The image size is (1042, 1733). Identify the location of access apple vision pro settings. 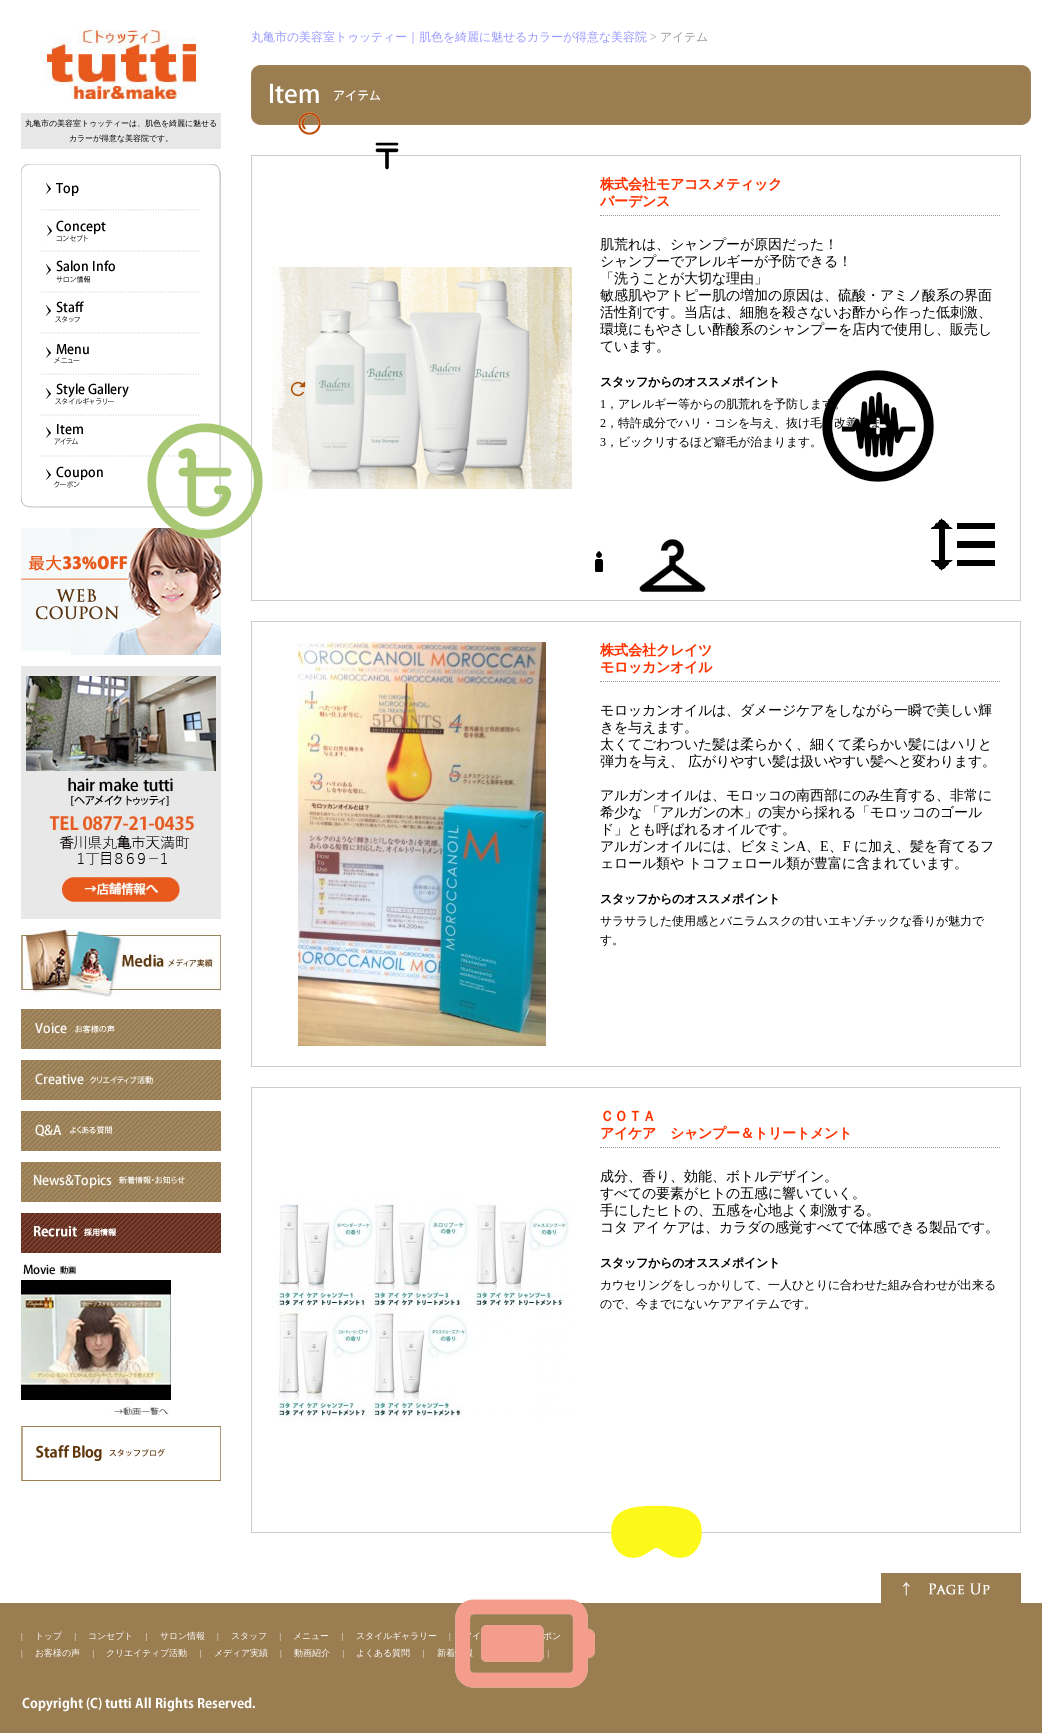
(656, 1530).